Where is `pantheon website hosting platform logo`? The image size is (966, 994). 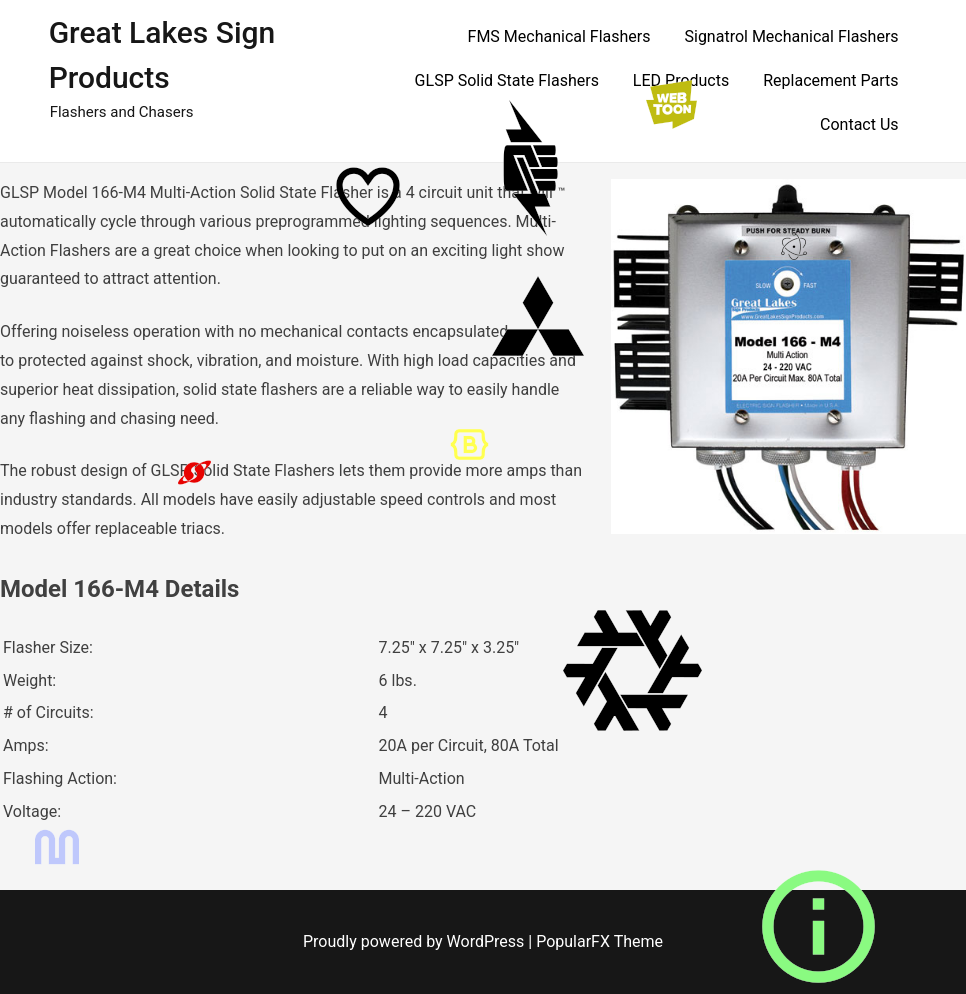 pantheon website hosting platform logo is located at coordinates (534, 168).